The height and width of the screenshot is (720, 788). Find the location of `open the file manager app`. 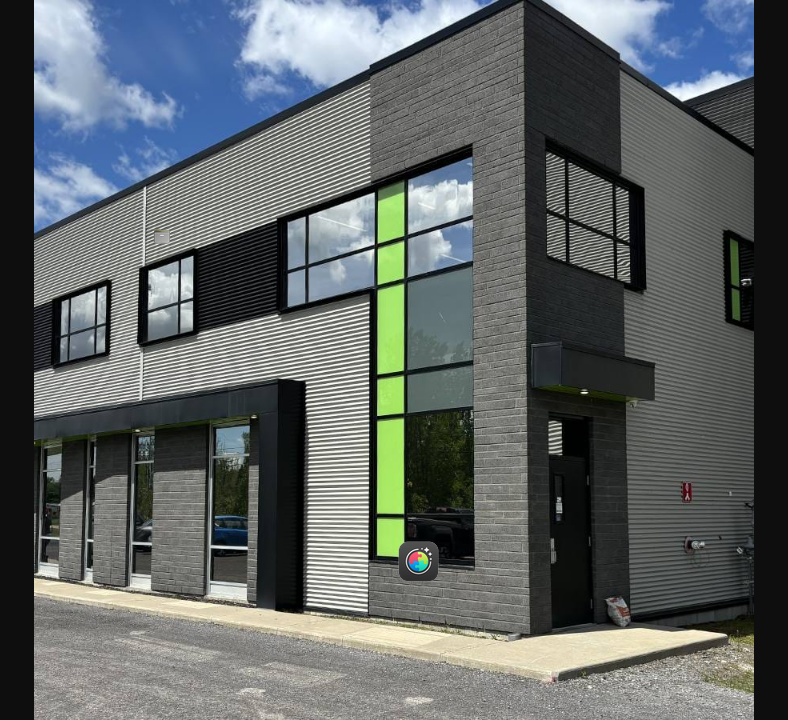

open the file manager app is located at coordinates (162, 236).